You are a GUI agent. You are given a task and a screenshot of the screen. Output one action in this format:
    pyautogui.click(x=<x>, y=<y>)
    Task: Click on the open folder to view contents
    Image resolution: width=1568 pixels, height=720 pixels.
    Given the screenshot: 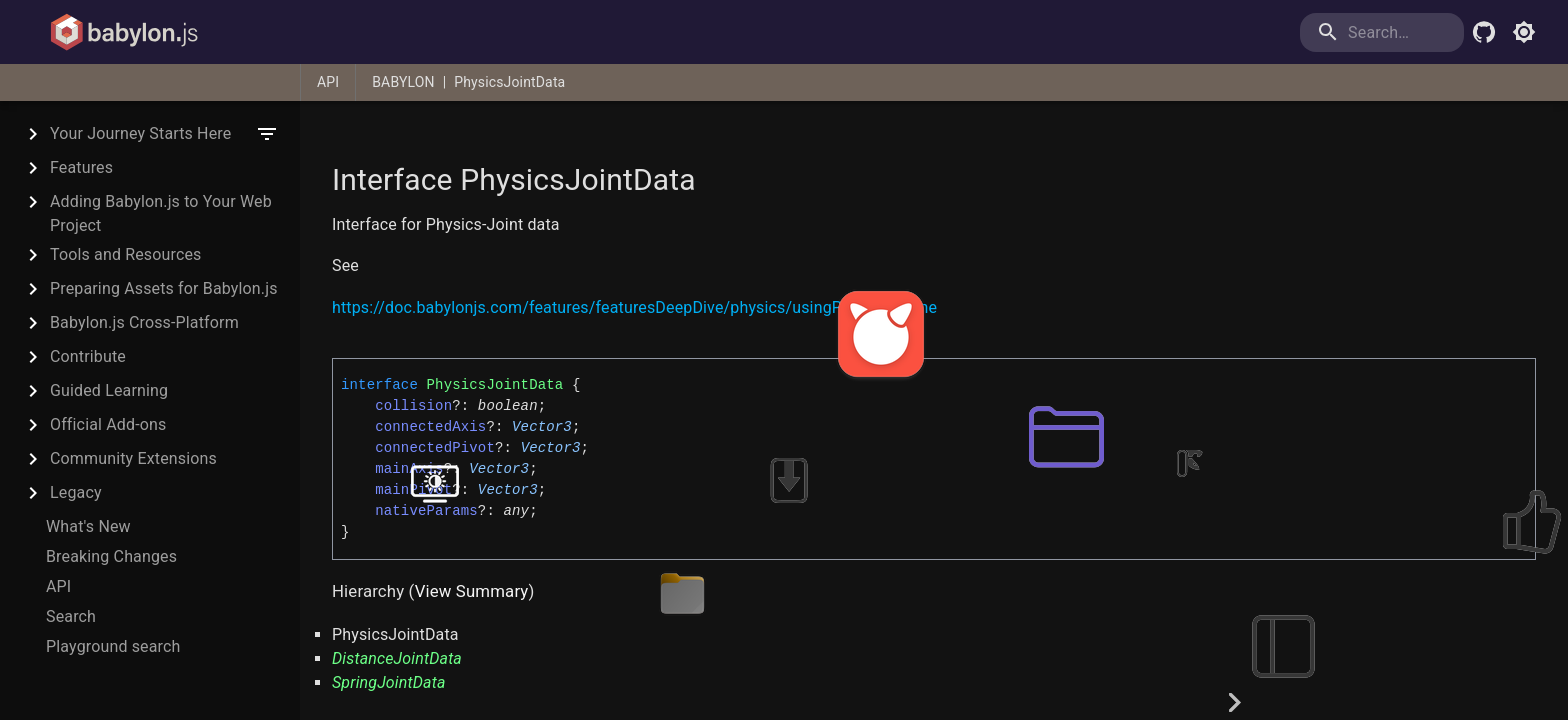 What is the action you would take?
    pyautogui.click(x=682, y=593)
    